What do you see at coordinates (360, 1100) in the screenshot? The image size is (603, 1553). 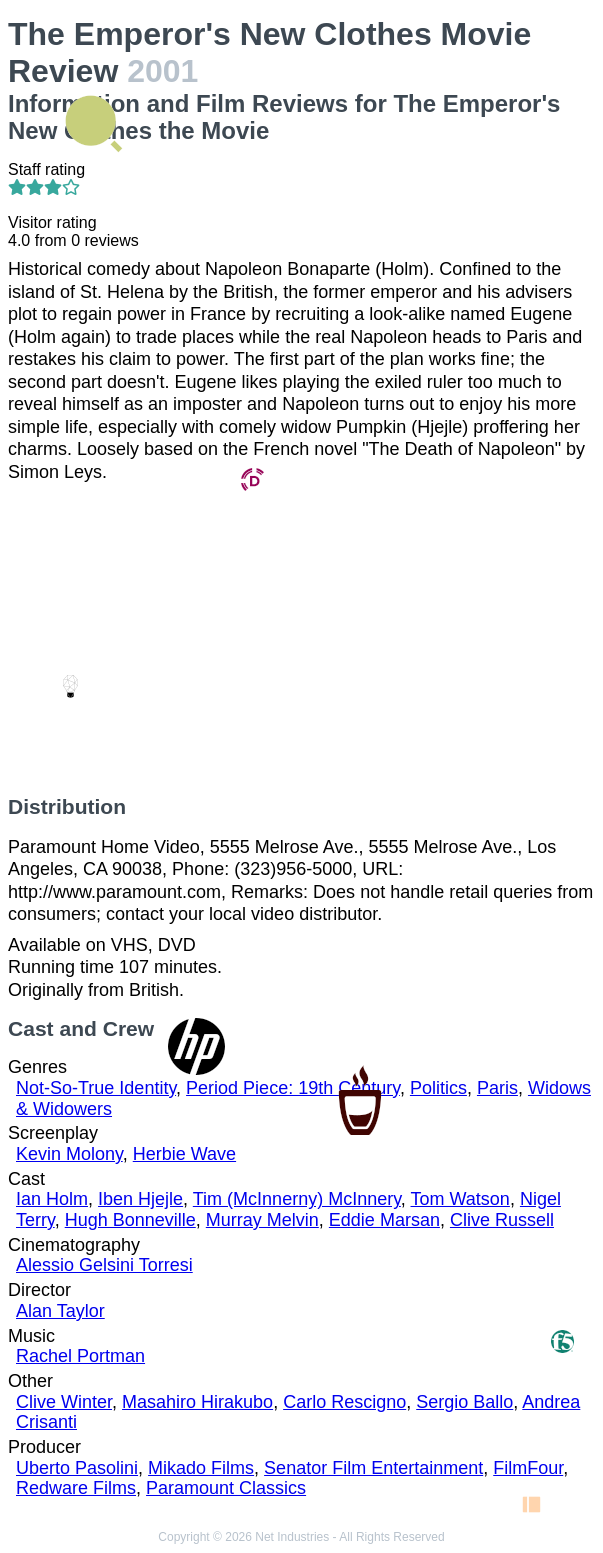 I see `mocha javascript testing framework logo` at bounding box center [360, 1100].